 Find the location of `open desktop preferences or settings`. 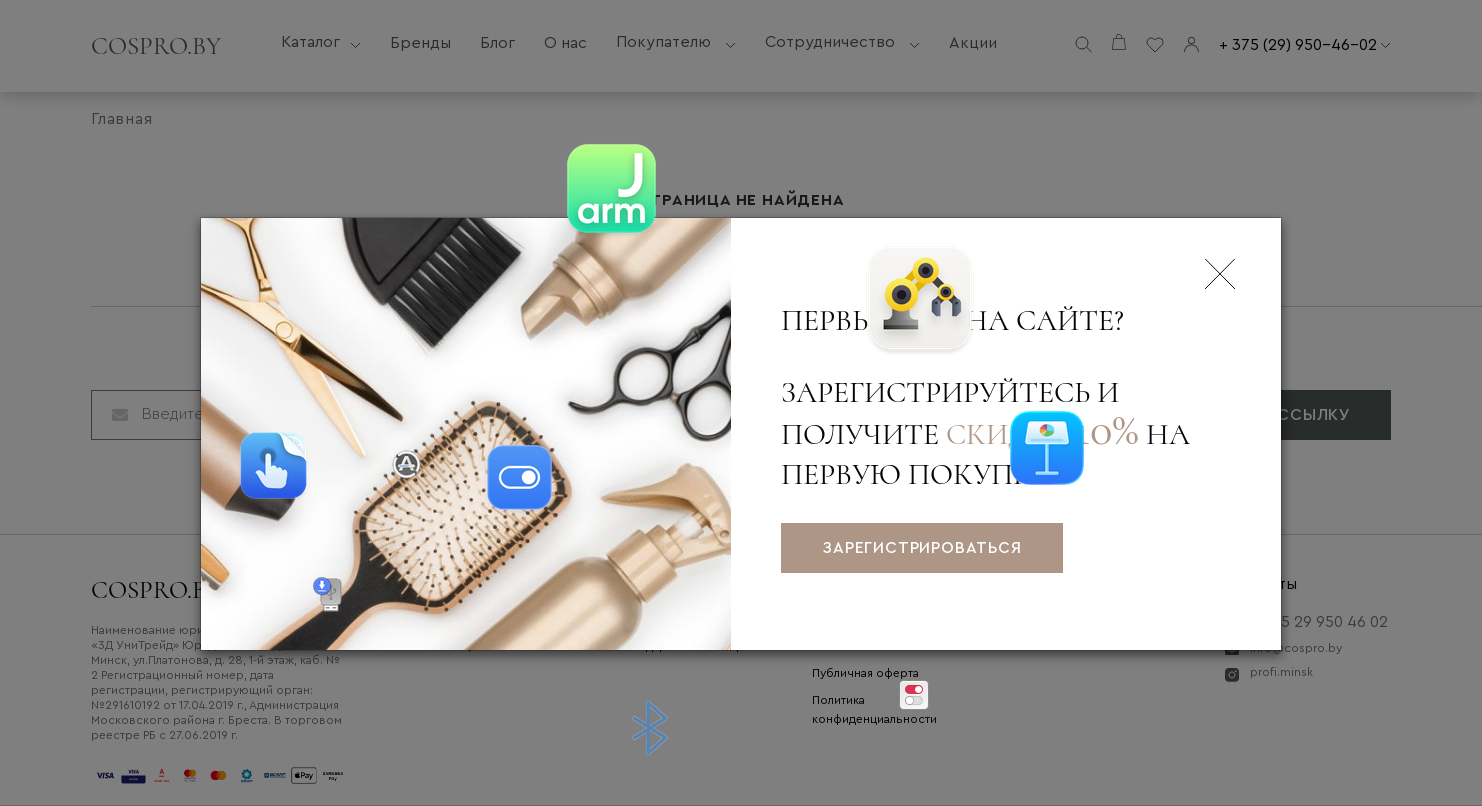

open desktop preferences or settings is located at coordinates (914, 695).